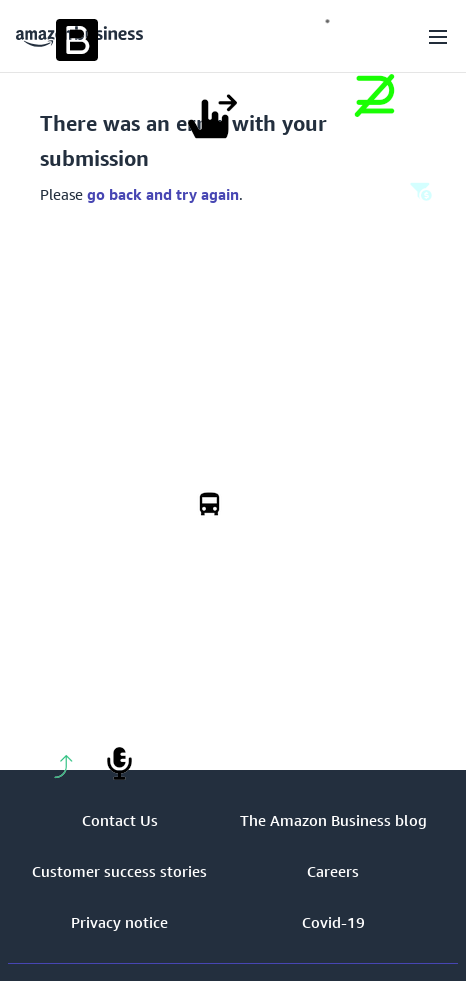 This screenshot has width=466, height=981. What do you see at coordinates (421, 190) in the screenshot?
I see `filter sales or revenue data` at bounding box center [421, 190].